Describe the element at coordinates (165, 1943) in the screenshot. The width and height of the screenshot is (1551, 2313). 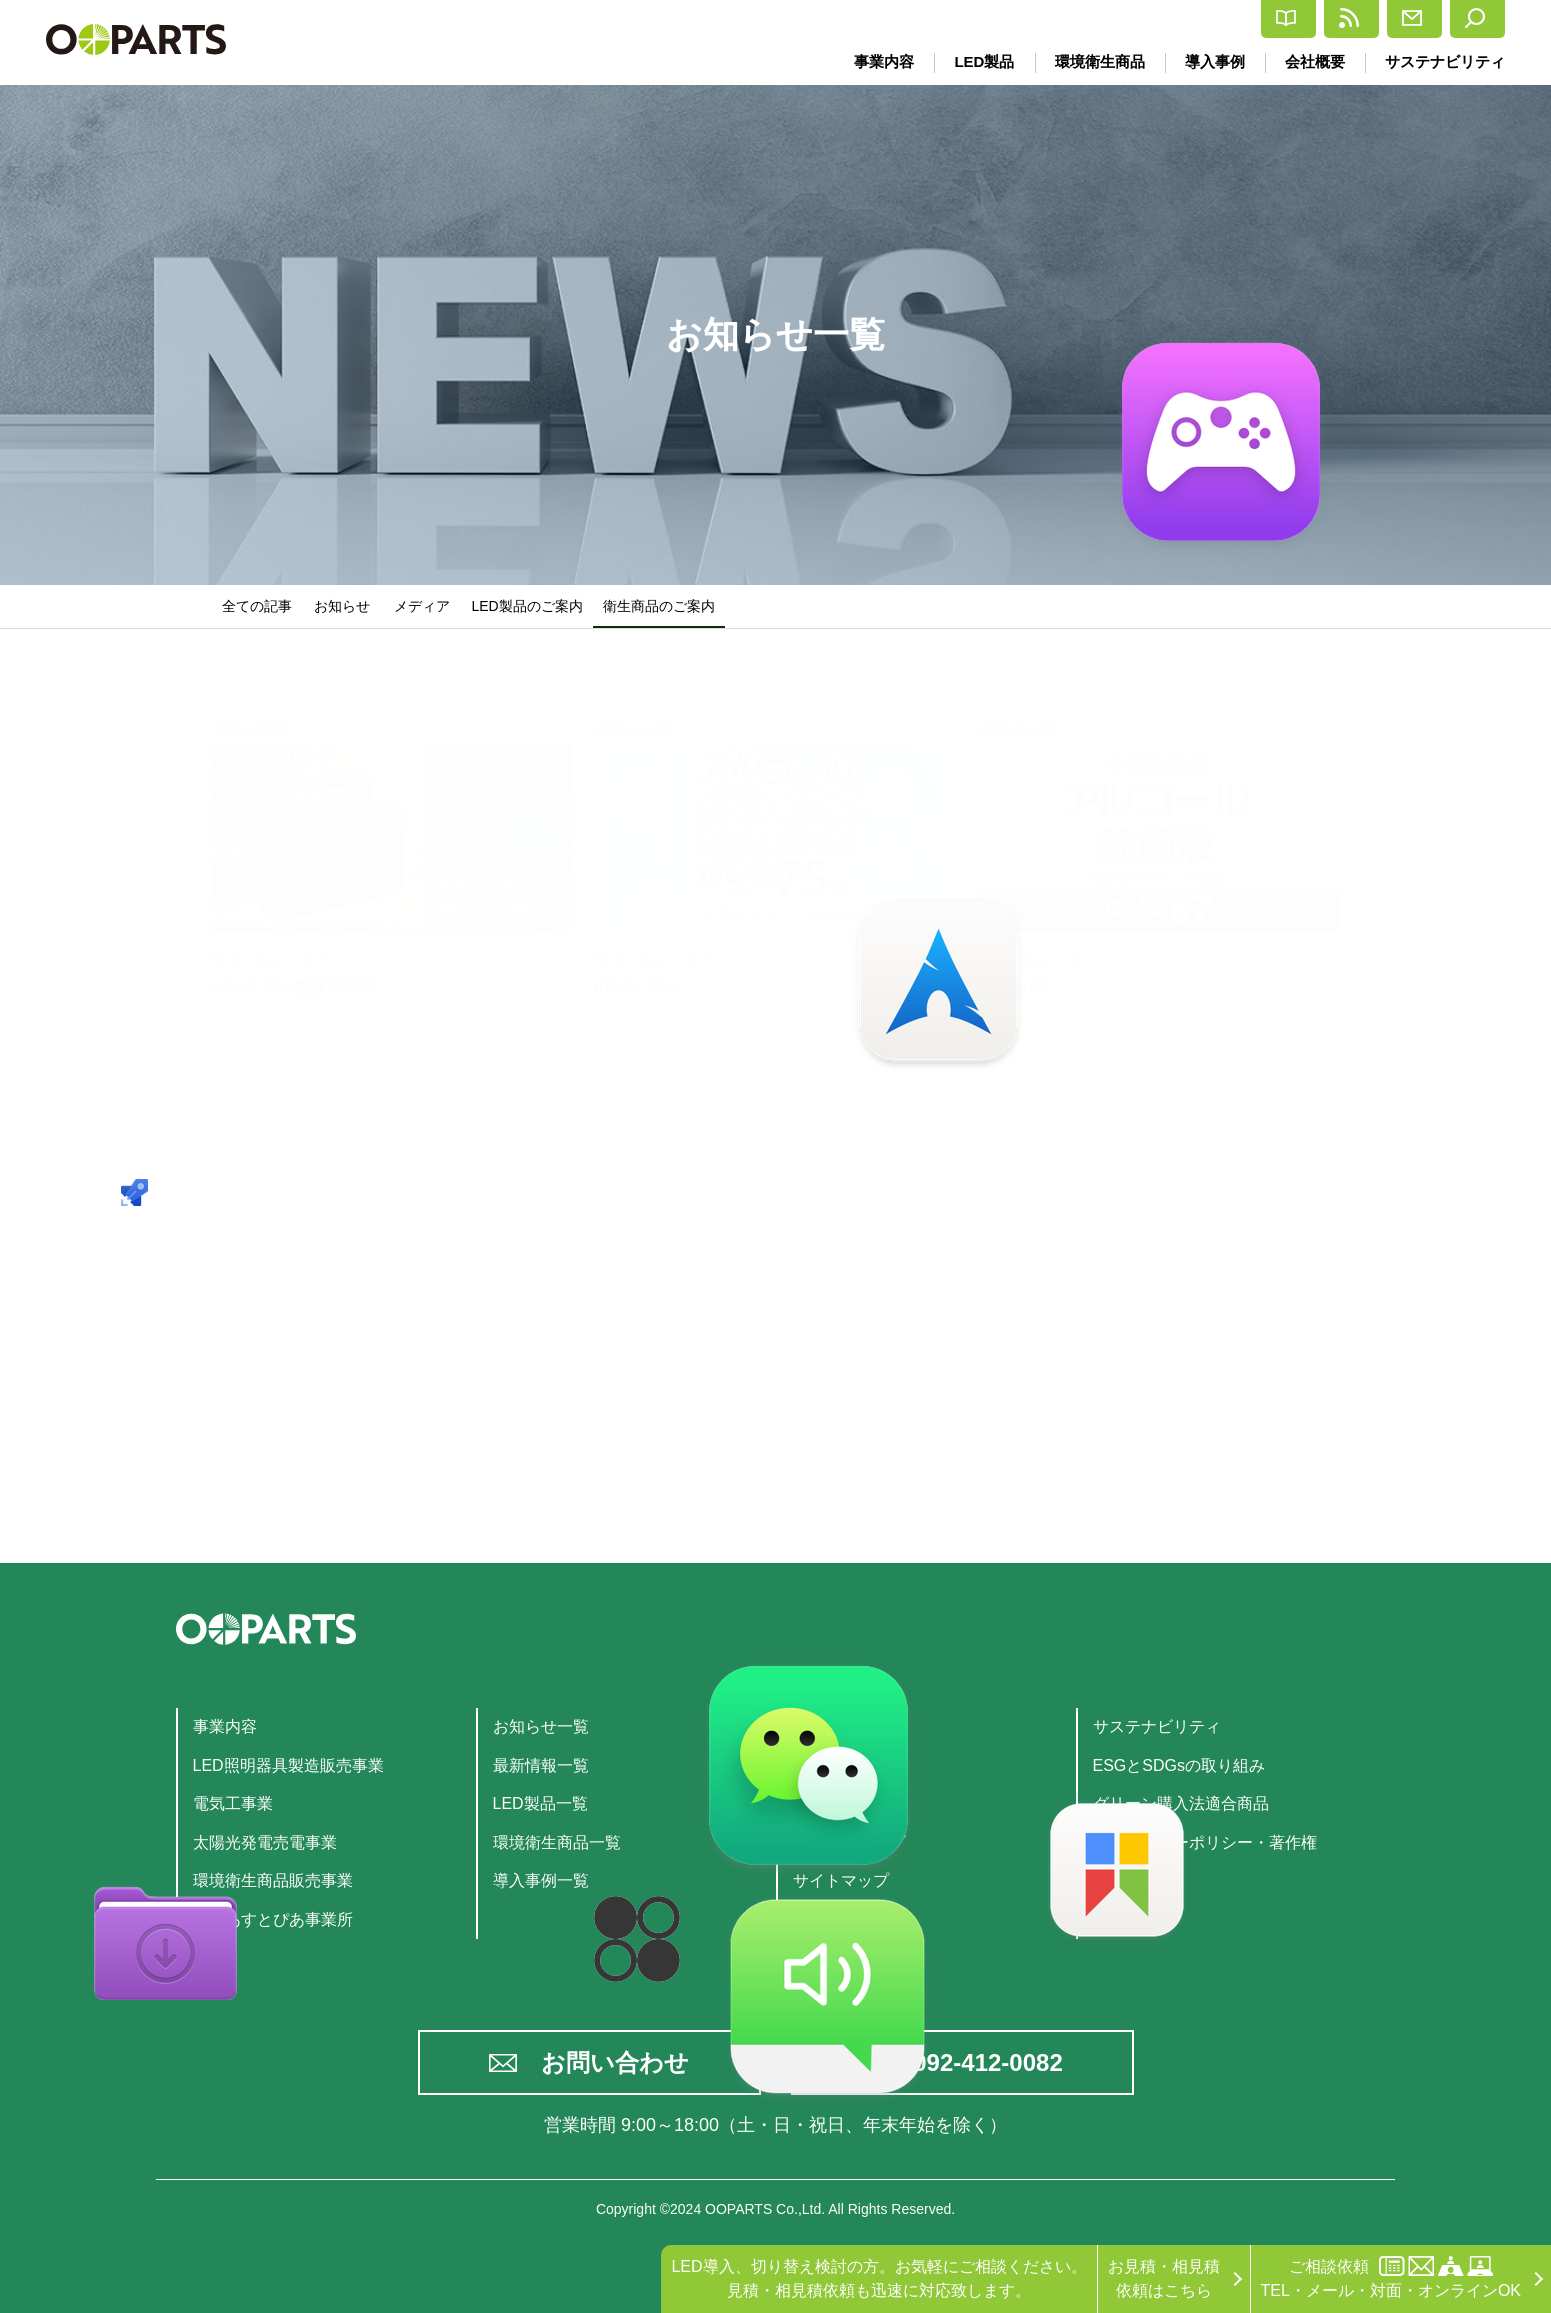
I see `access your downloads folder` at that location.